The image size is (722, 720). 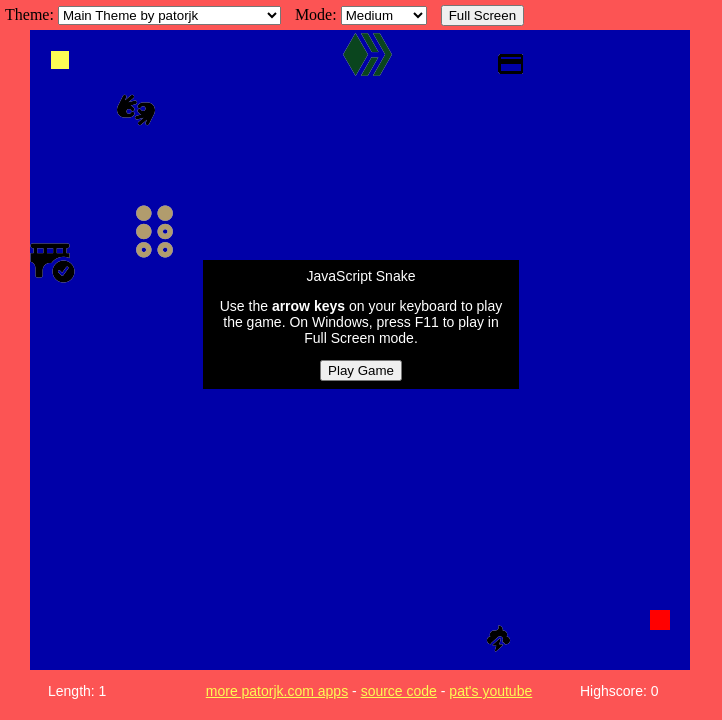 I want to click on access payment methods, so click(x=511, y=64).